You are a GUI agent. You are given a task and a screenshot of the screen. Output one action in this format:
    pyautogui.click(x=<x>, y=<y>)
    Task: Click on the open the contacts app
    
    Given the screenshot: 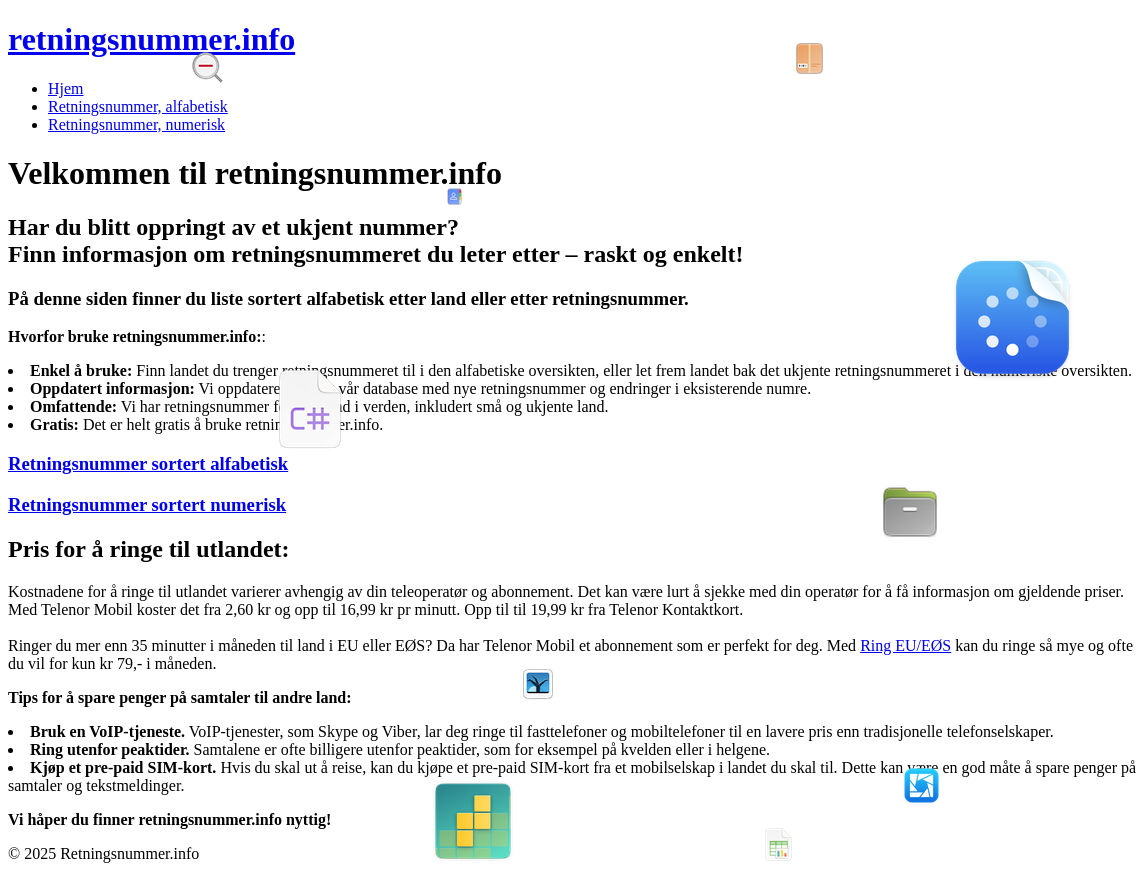 What is the action you would take?
    pyautogui.click(x=454, y=196)
    